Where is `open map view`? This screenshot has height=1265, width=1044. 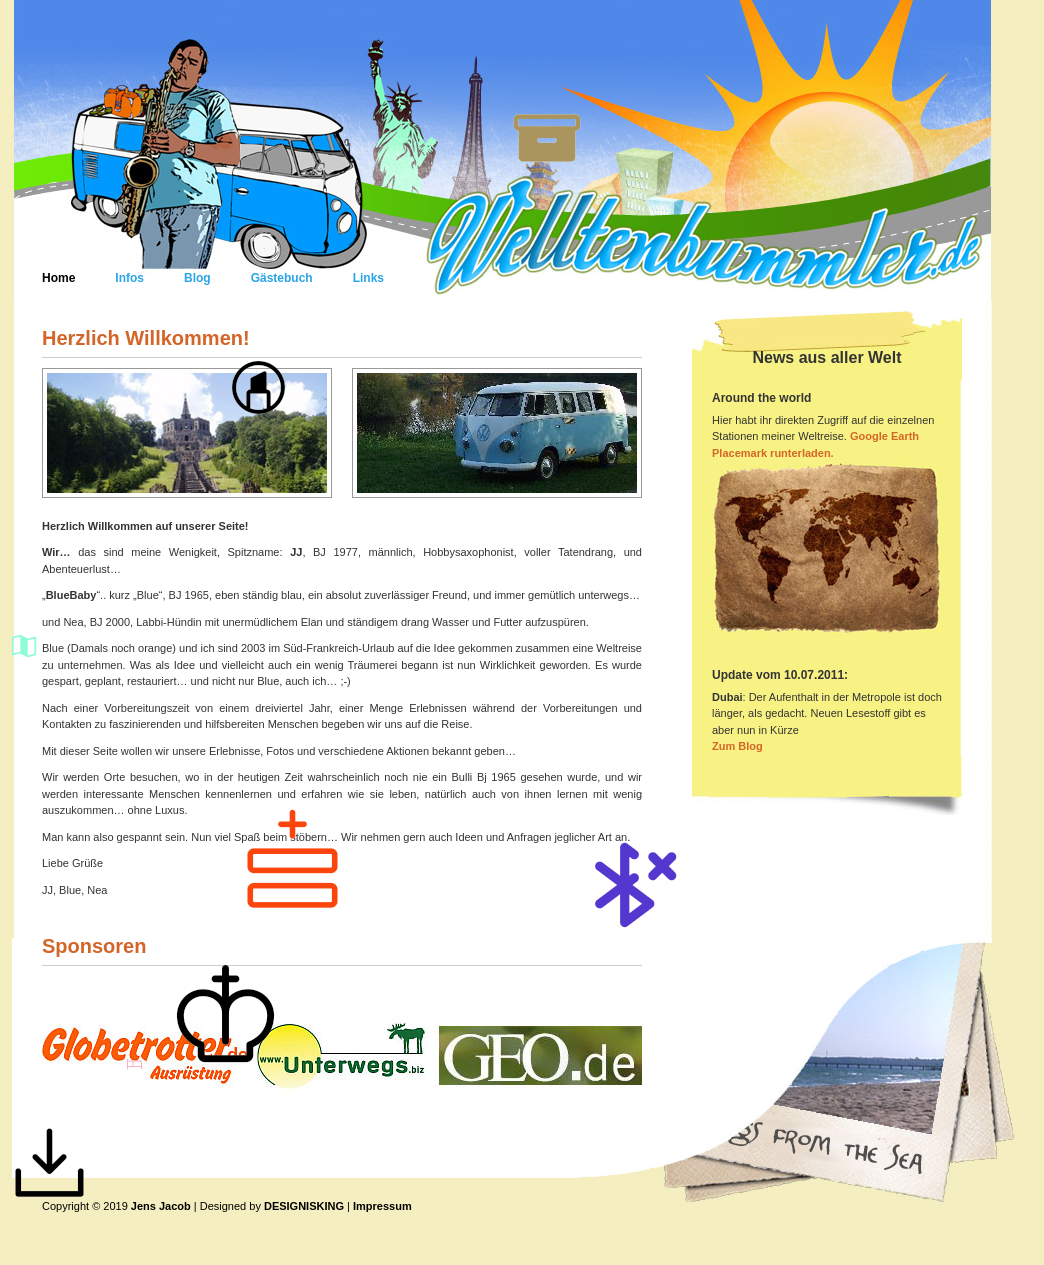 open map view is located at coordinates (24, 646).